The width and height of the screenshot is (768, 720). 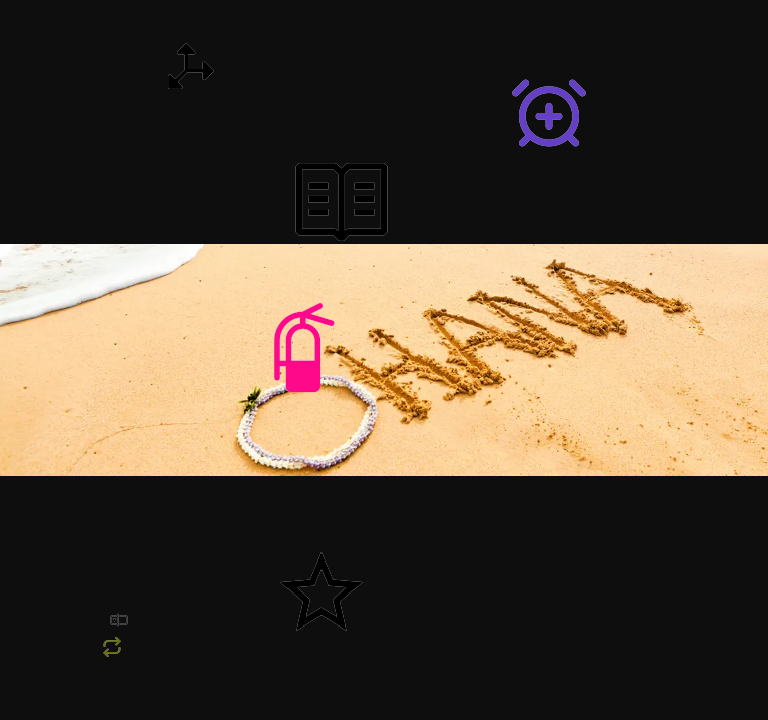 I want to click on add a new alarm, so click(x=549, y=113).